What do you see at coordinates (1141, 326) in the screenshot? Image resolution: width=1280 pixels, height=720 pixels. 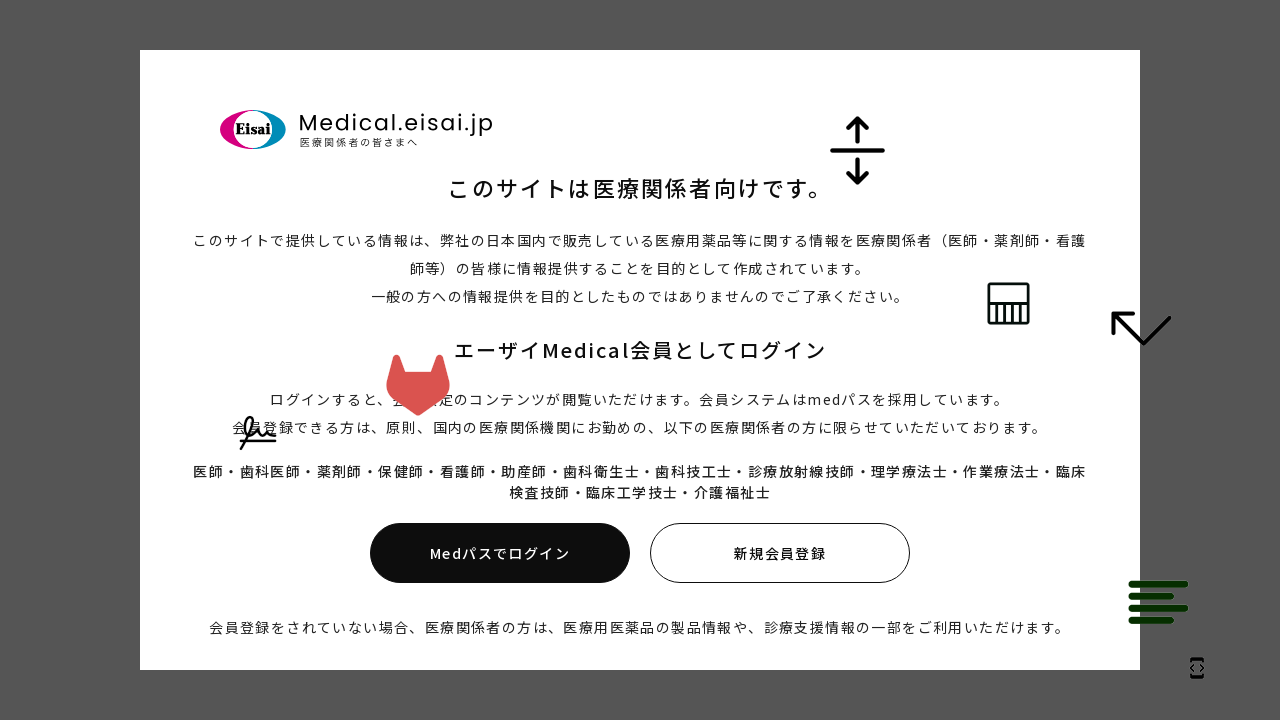 I see `go back to previous step` at bounding box center [1141, 326].